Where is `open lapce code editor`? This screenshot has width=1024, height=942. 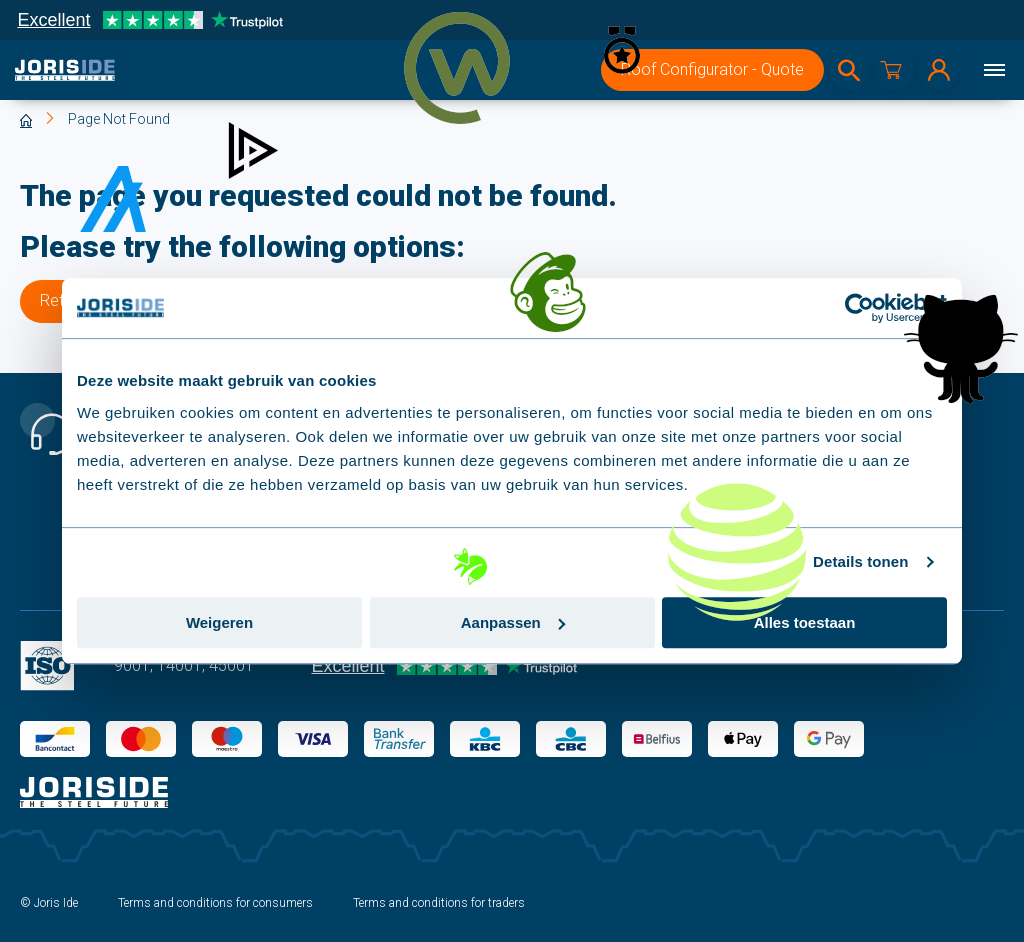
open lapce code editor is located at coordinates (253, 150).